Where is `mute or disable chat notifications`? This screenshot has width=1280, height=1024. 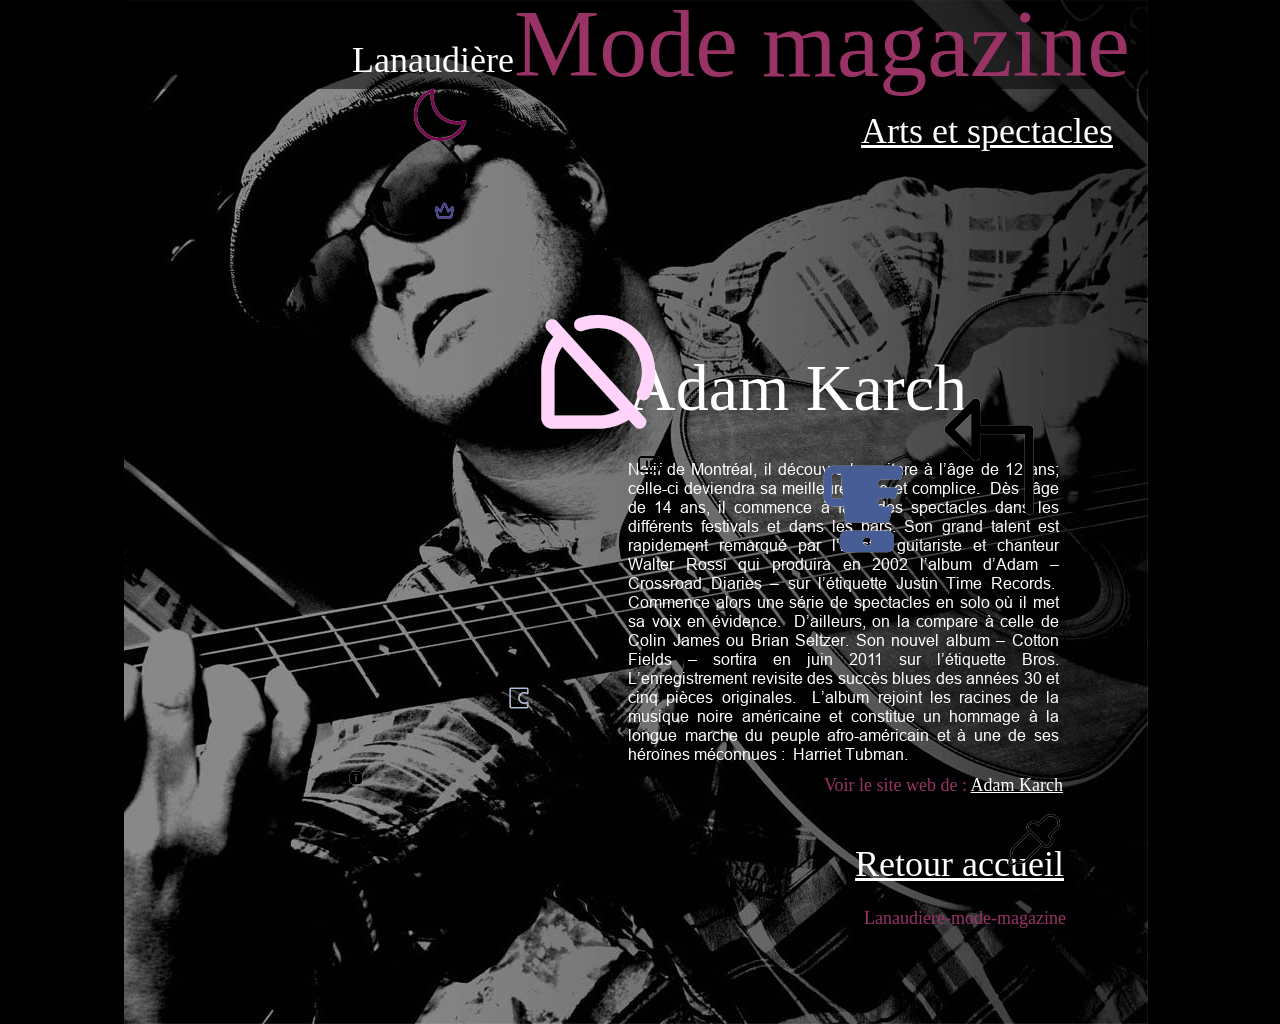 mute or disable chat notifications is located at coordinates (596, 374).